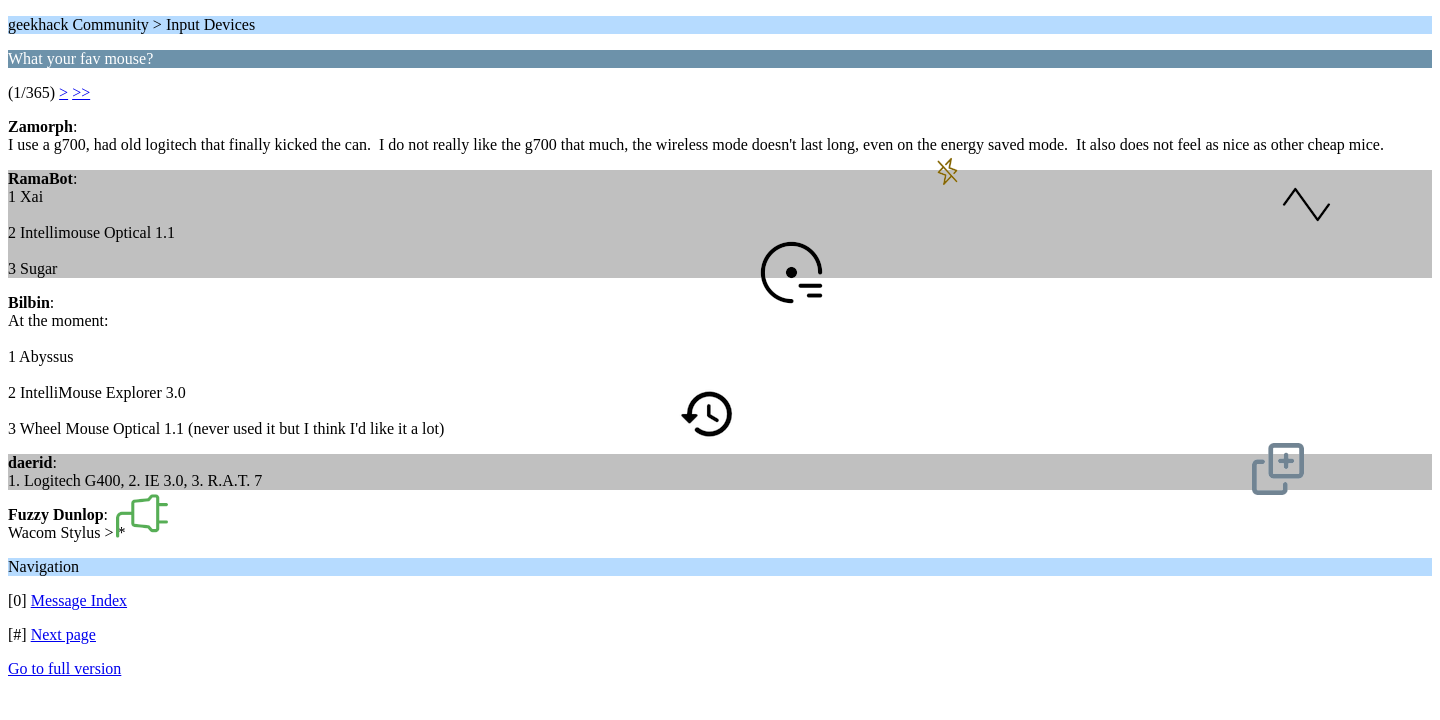 The height and width of the screenshot is (720, 1440). What do you see at coordinates (707, 414) in the screenshot?
I see `view browsing or activity history` at bounding box center [707, 414].